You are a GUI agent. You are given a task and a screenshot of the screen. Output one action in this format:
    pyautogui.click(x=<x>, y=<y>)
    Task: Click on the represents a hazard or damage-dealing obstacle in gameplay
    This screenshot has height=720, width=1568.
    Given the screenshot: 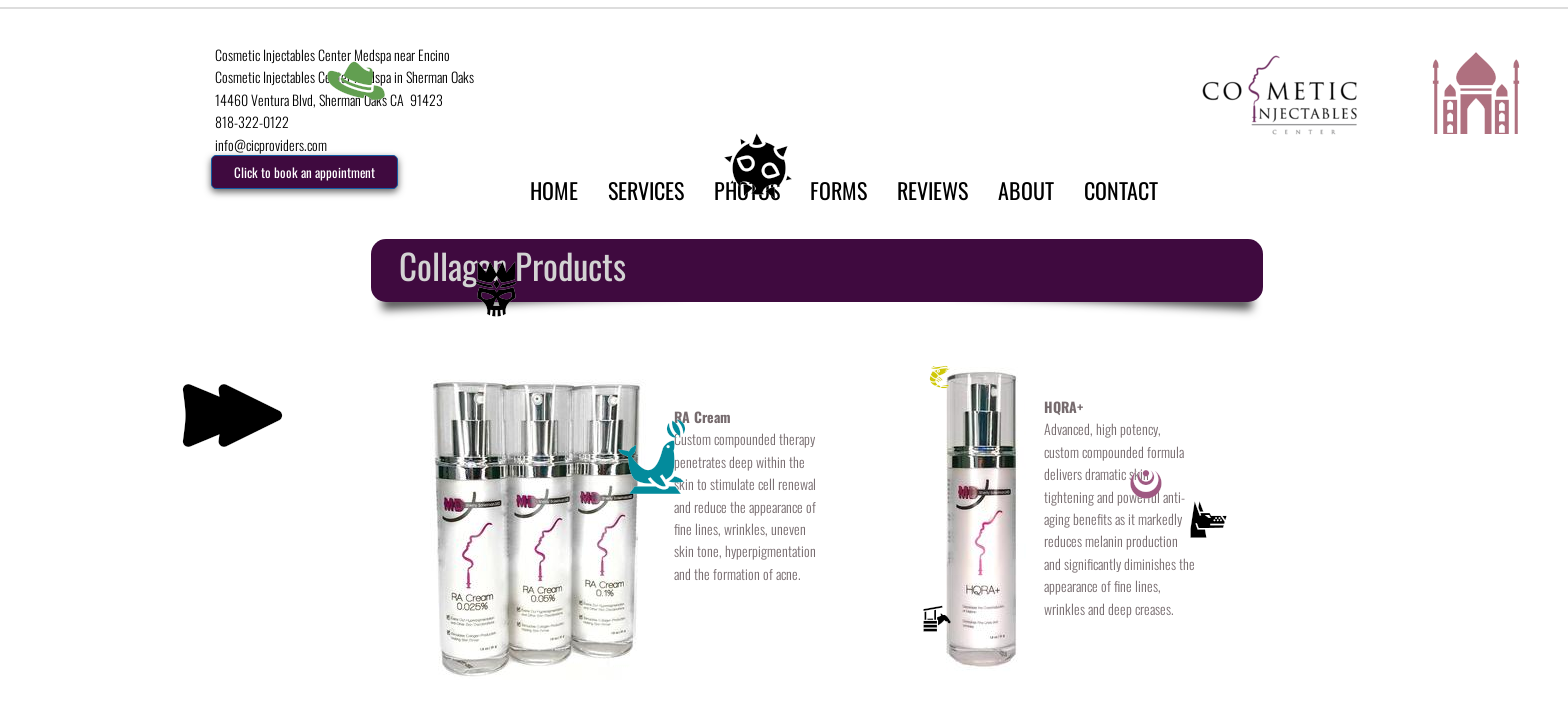 What is the action you would take?
    pyautogui.click(x=758, y=166)
    